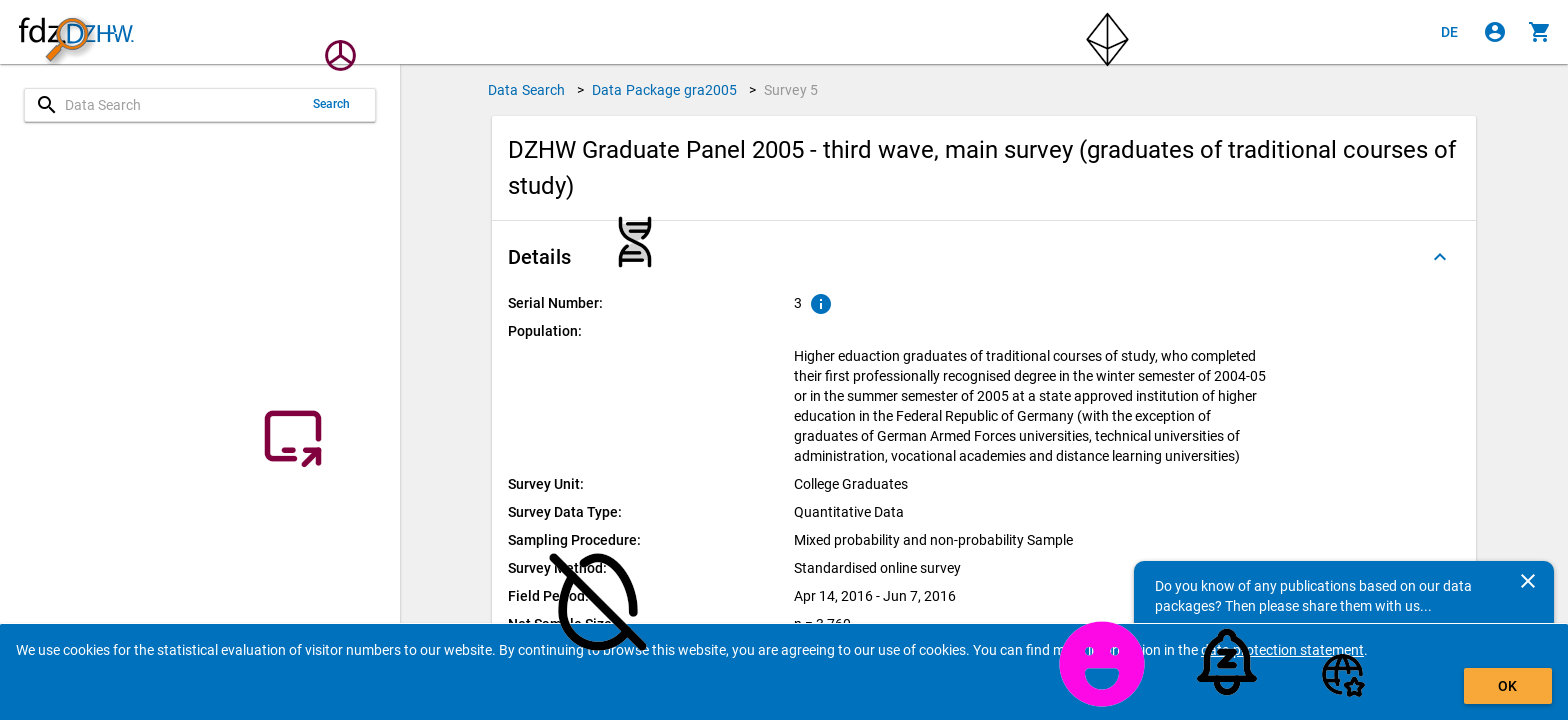 This screenshot has height=720, width=1568. What do you see at coordinates (1102, 664) in the screenshot?
I see `rate your experience positively` at bounding box center [1102, 664].